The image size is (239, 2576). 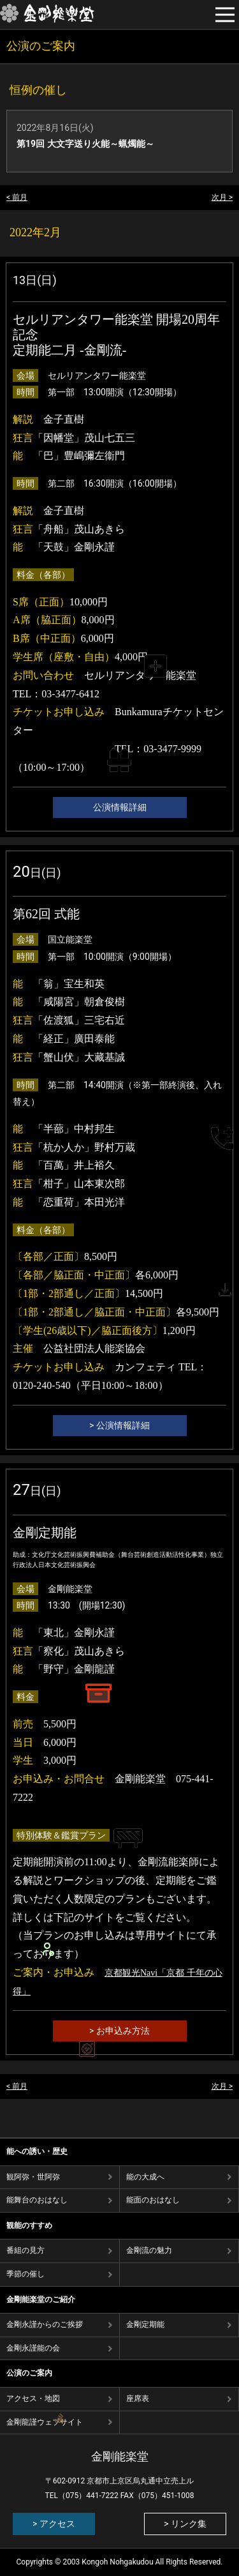 What do you see at coordinates (225, 1290) in the screenshot?
I see `download a file or document` at bounding box center [225, 1290].